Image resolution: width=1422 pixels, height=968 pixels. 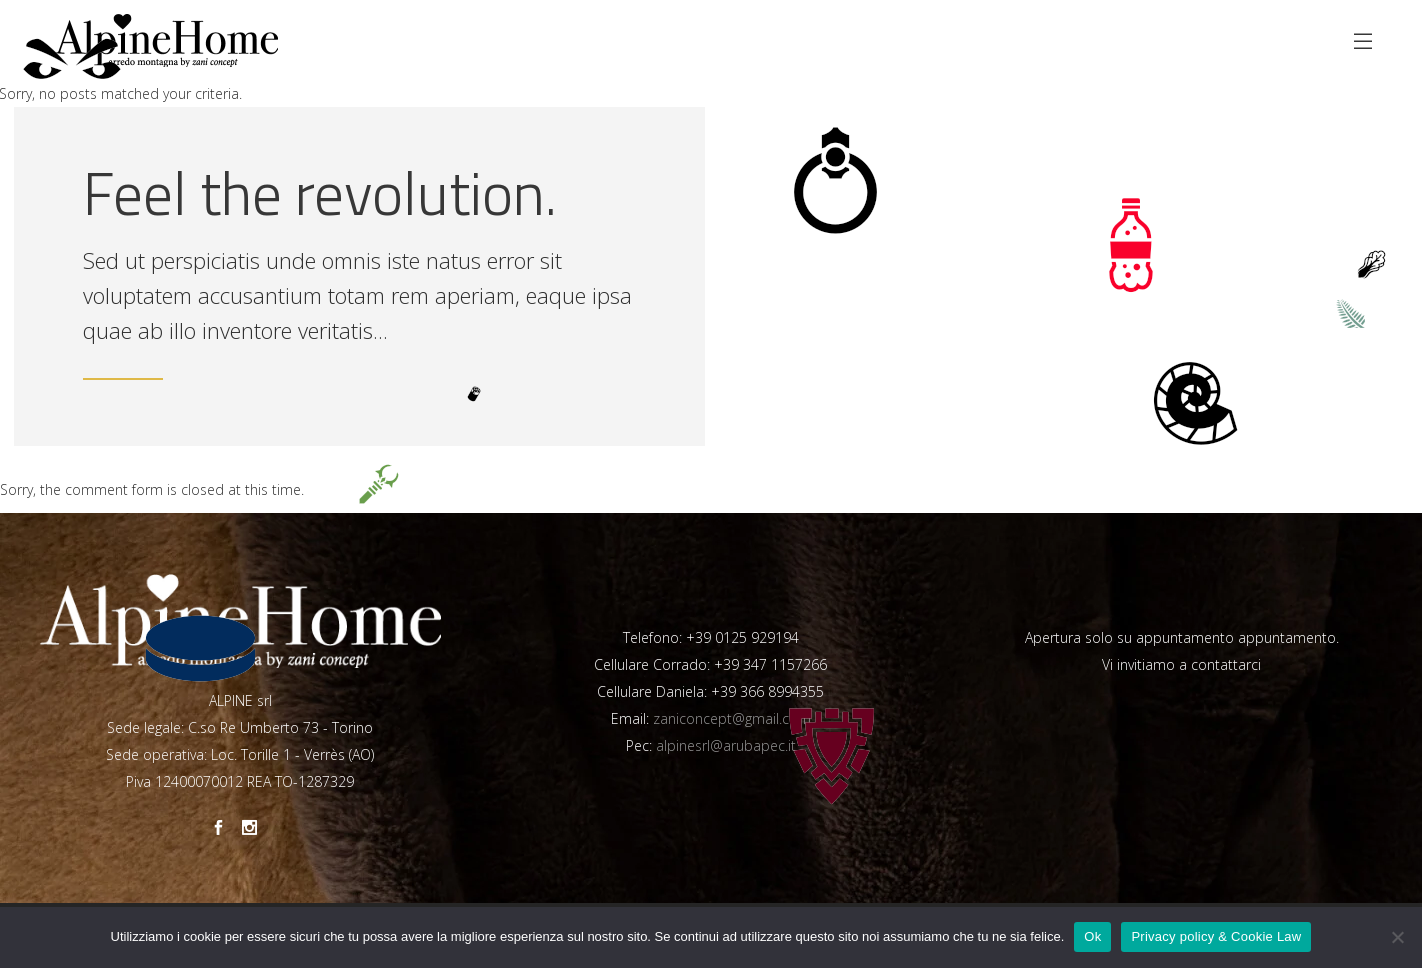 I want to click on select a beverage or drink item, so click(x=1131, y=245).